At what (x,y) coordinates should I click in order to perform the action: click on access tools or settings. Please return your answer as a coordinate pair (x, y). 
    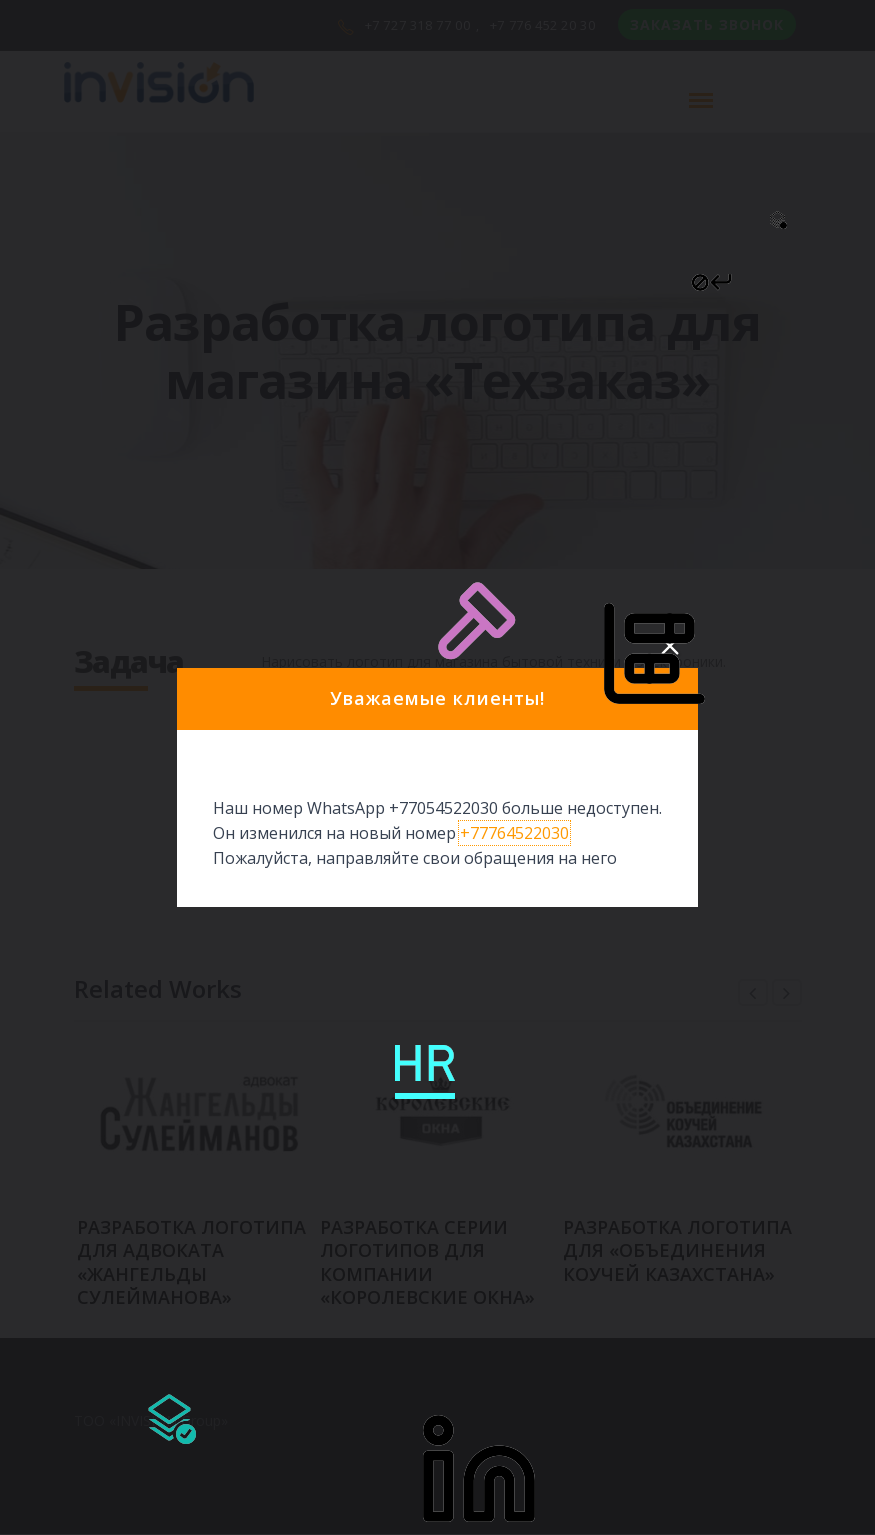
    Looking at the image, I should click on (476, 620).